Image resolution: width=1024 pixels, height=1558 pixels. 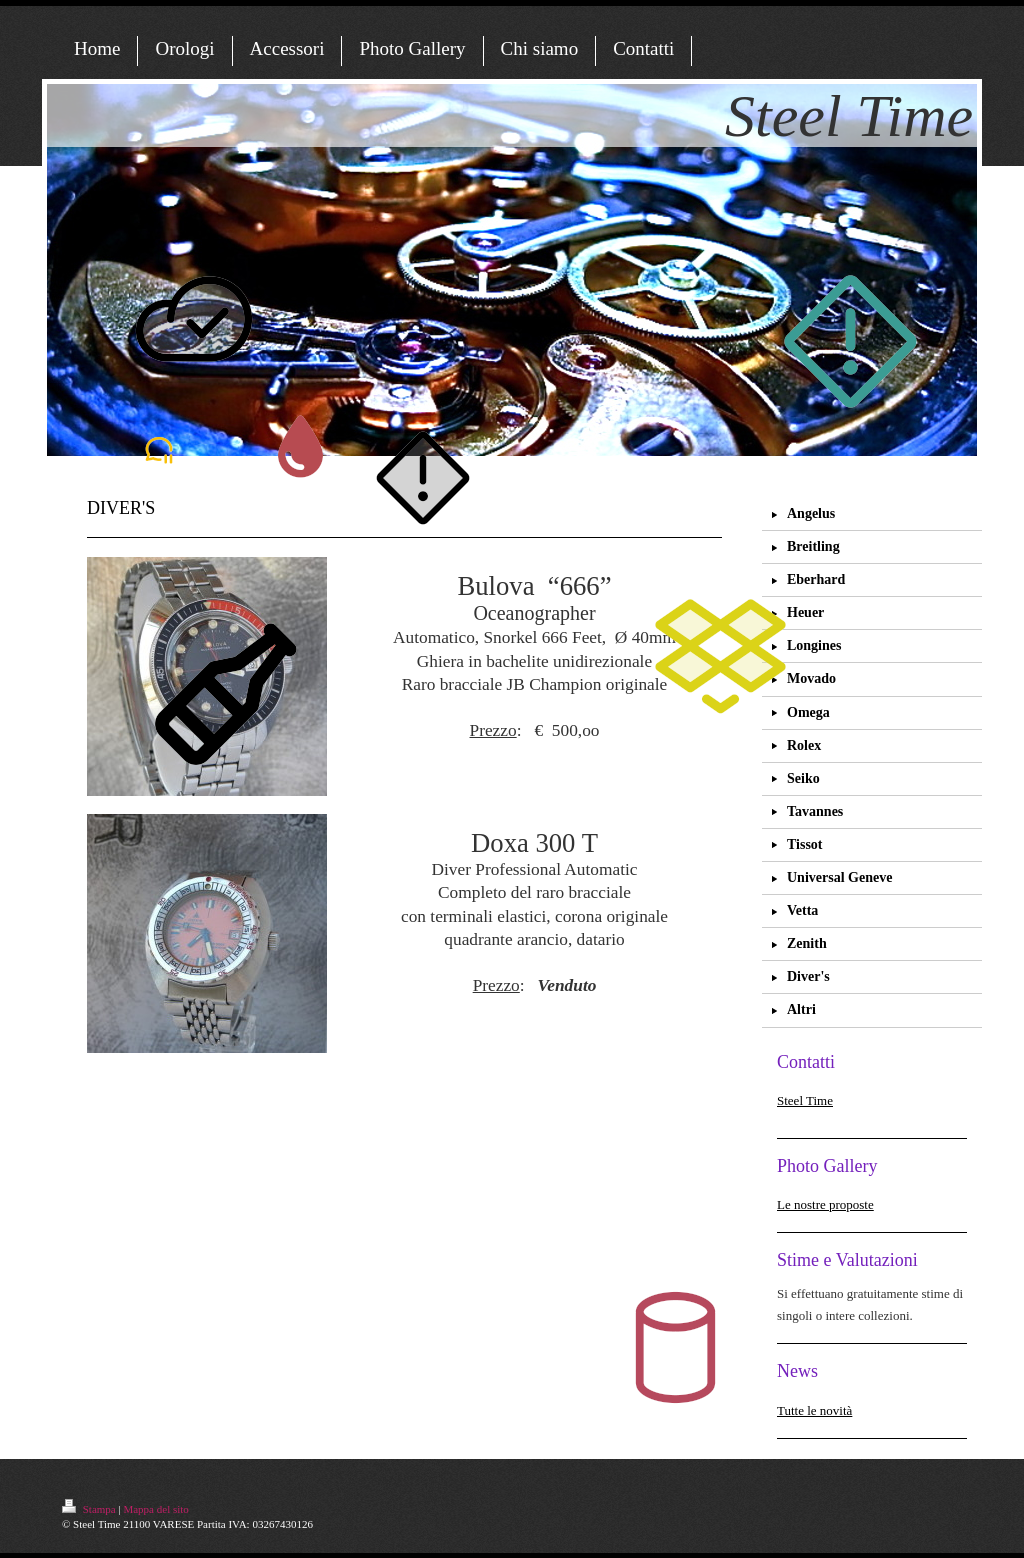 I want to click on access Dropbox cloud storage, so click(x=720, y=650).